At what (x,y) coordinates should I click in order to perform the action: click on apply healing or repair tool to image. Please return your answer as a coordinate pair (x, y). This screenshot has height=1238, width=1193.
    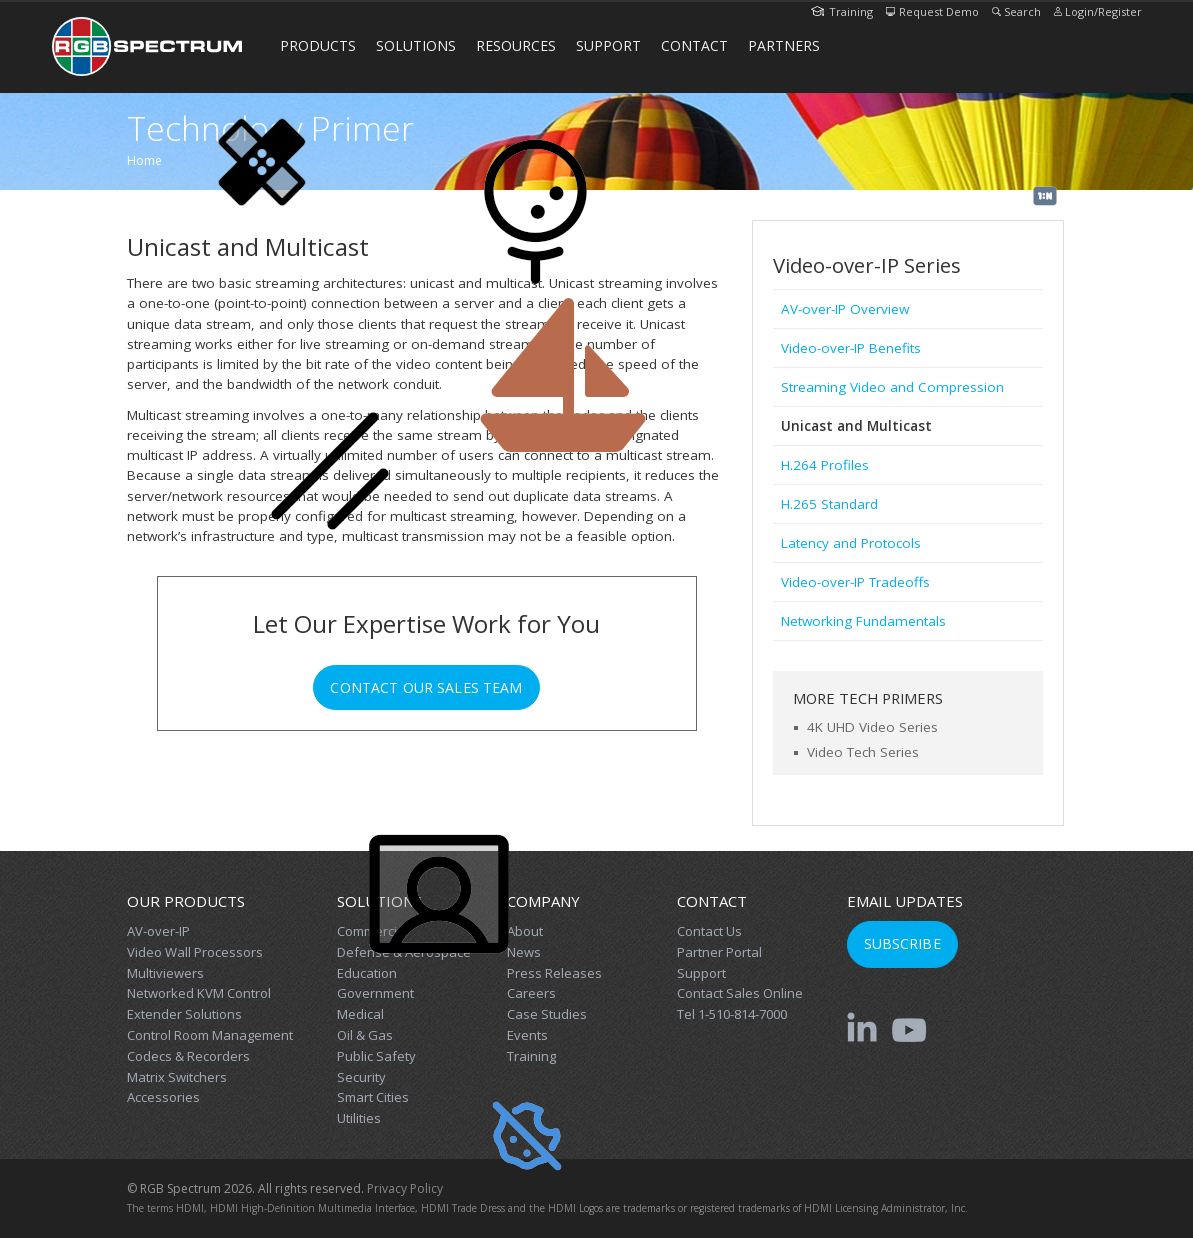
    Looking at the image, I should click on (262, 162).